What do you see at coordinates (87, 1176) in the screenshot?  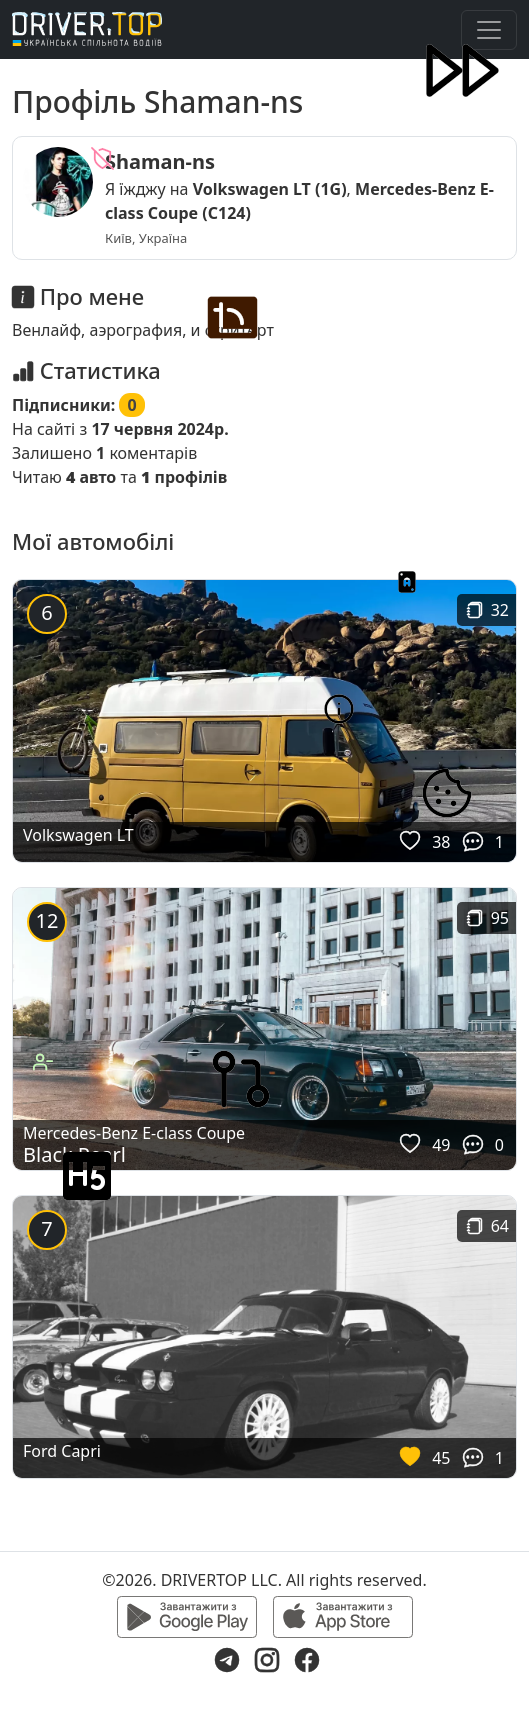 I see `format text as heading level 5` at bounding box center [87, 1176].